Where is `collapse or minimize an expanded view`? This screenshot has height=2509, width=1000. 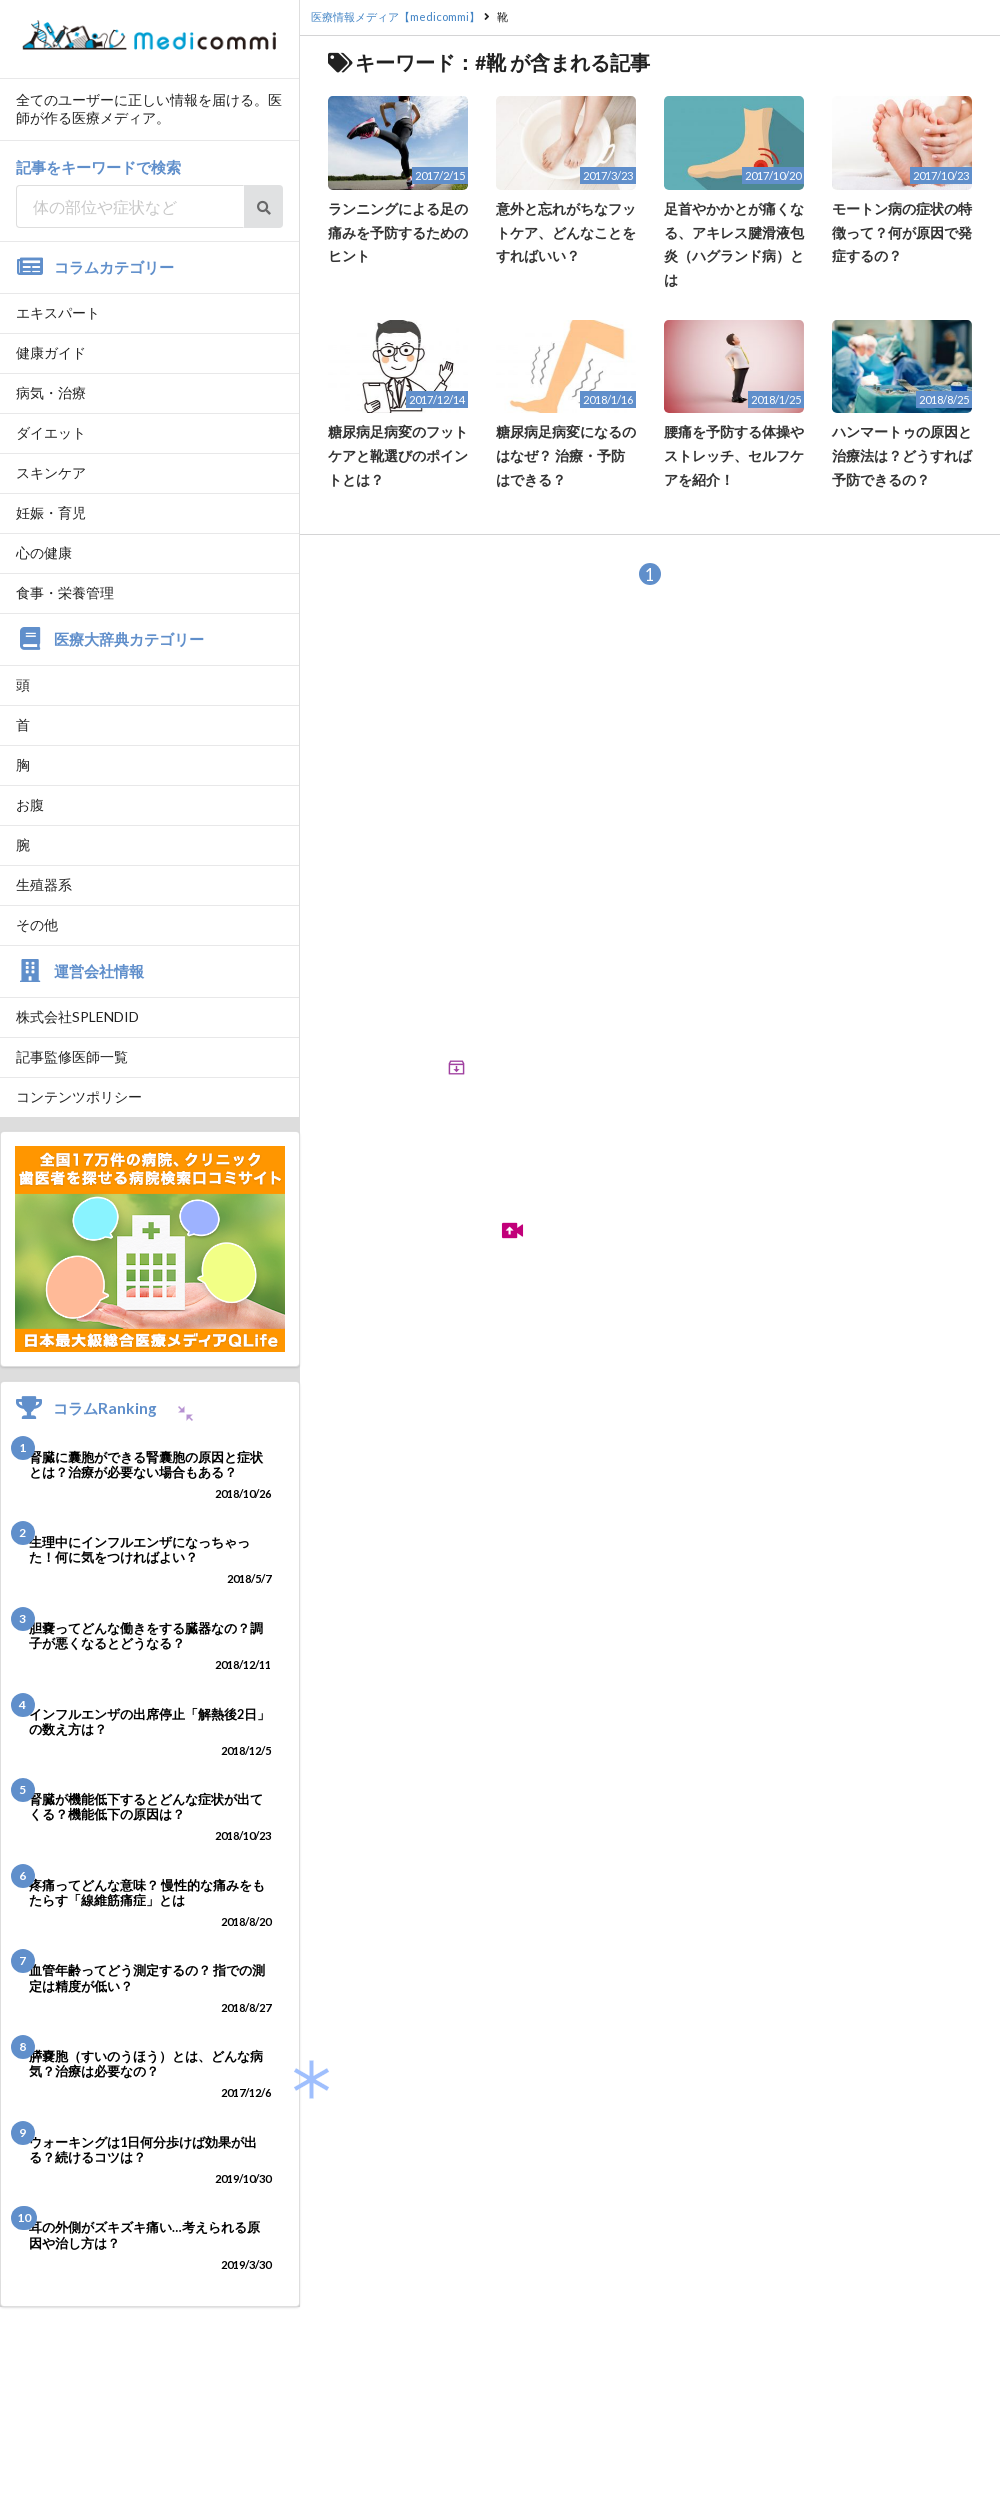 collapse or minimize an expanded view is located at coordinates (185, 1413).